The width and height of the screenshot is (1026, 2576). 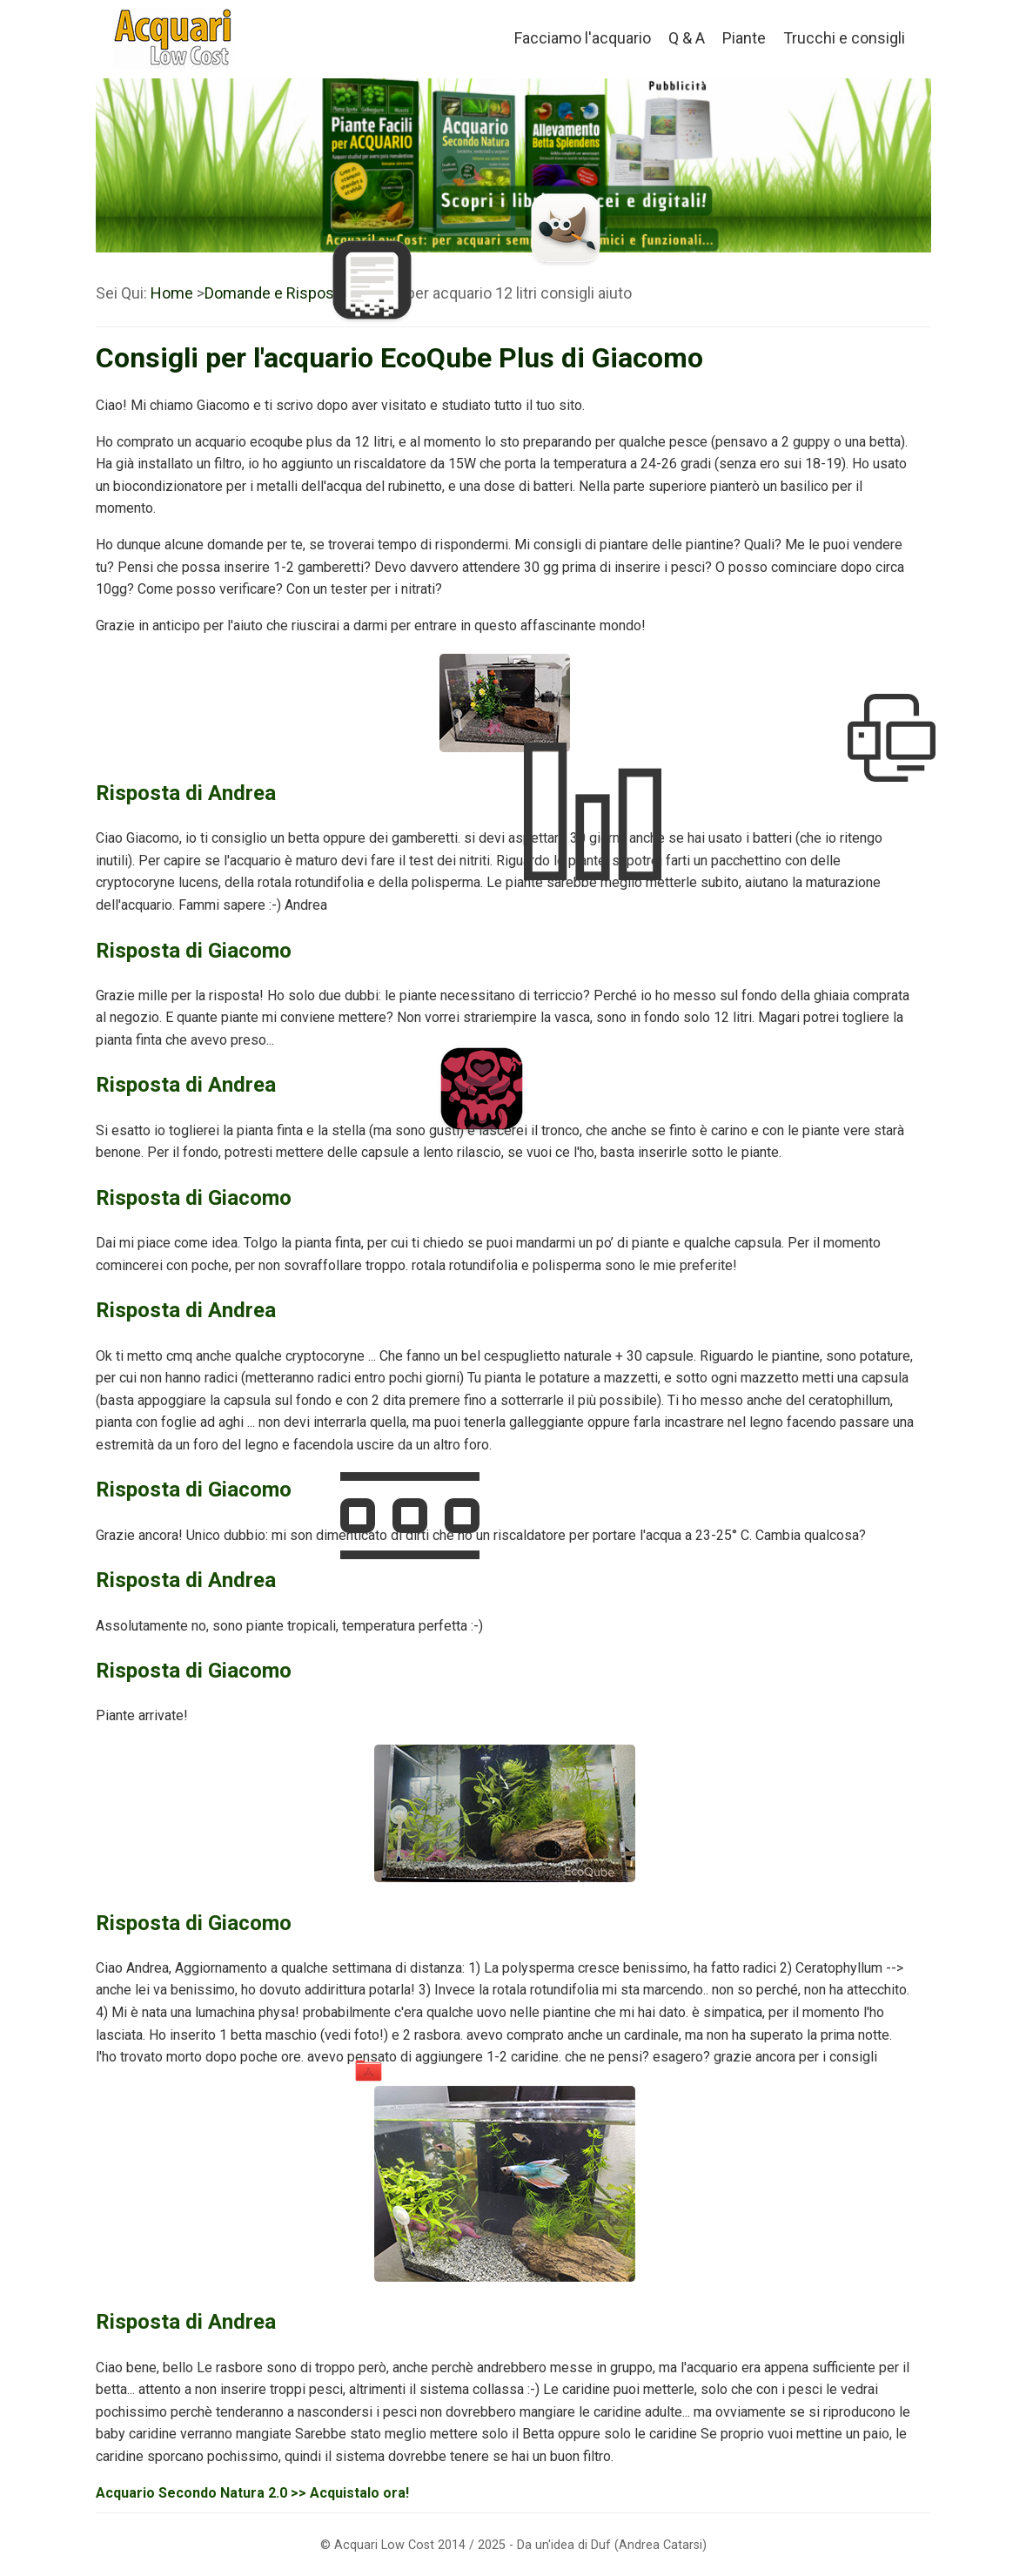 I want to click on open templates folder, so click(x=368, y=2070).